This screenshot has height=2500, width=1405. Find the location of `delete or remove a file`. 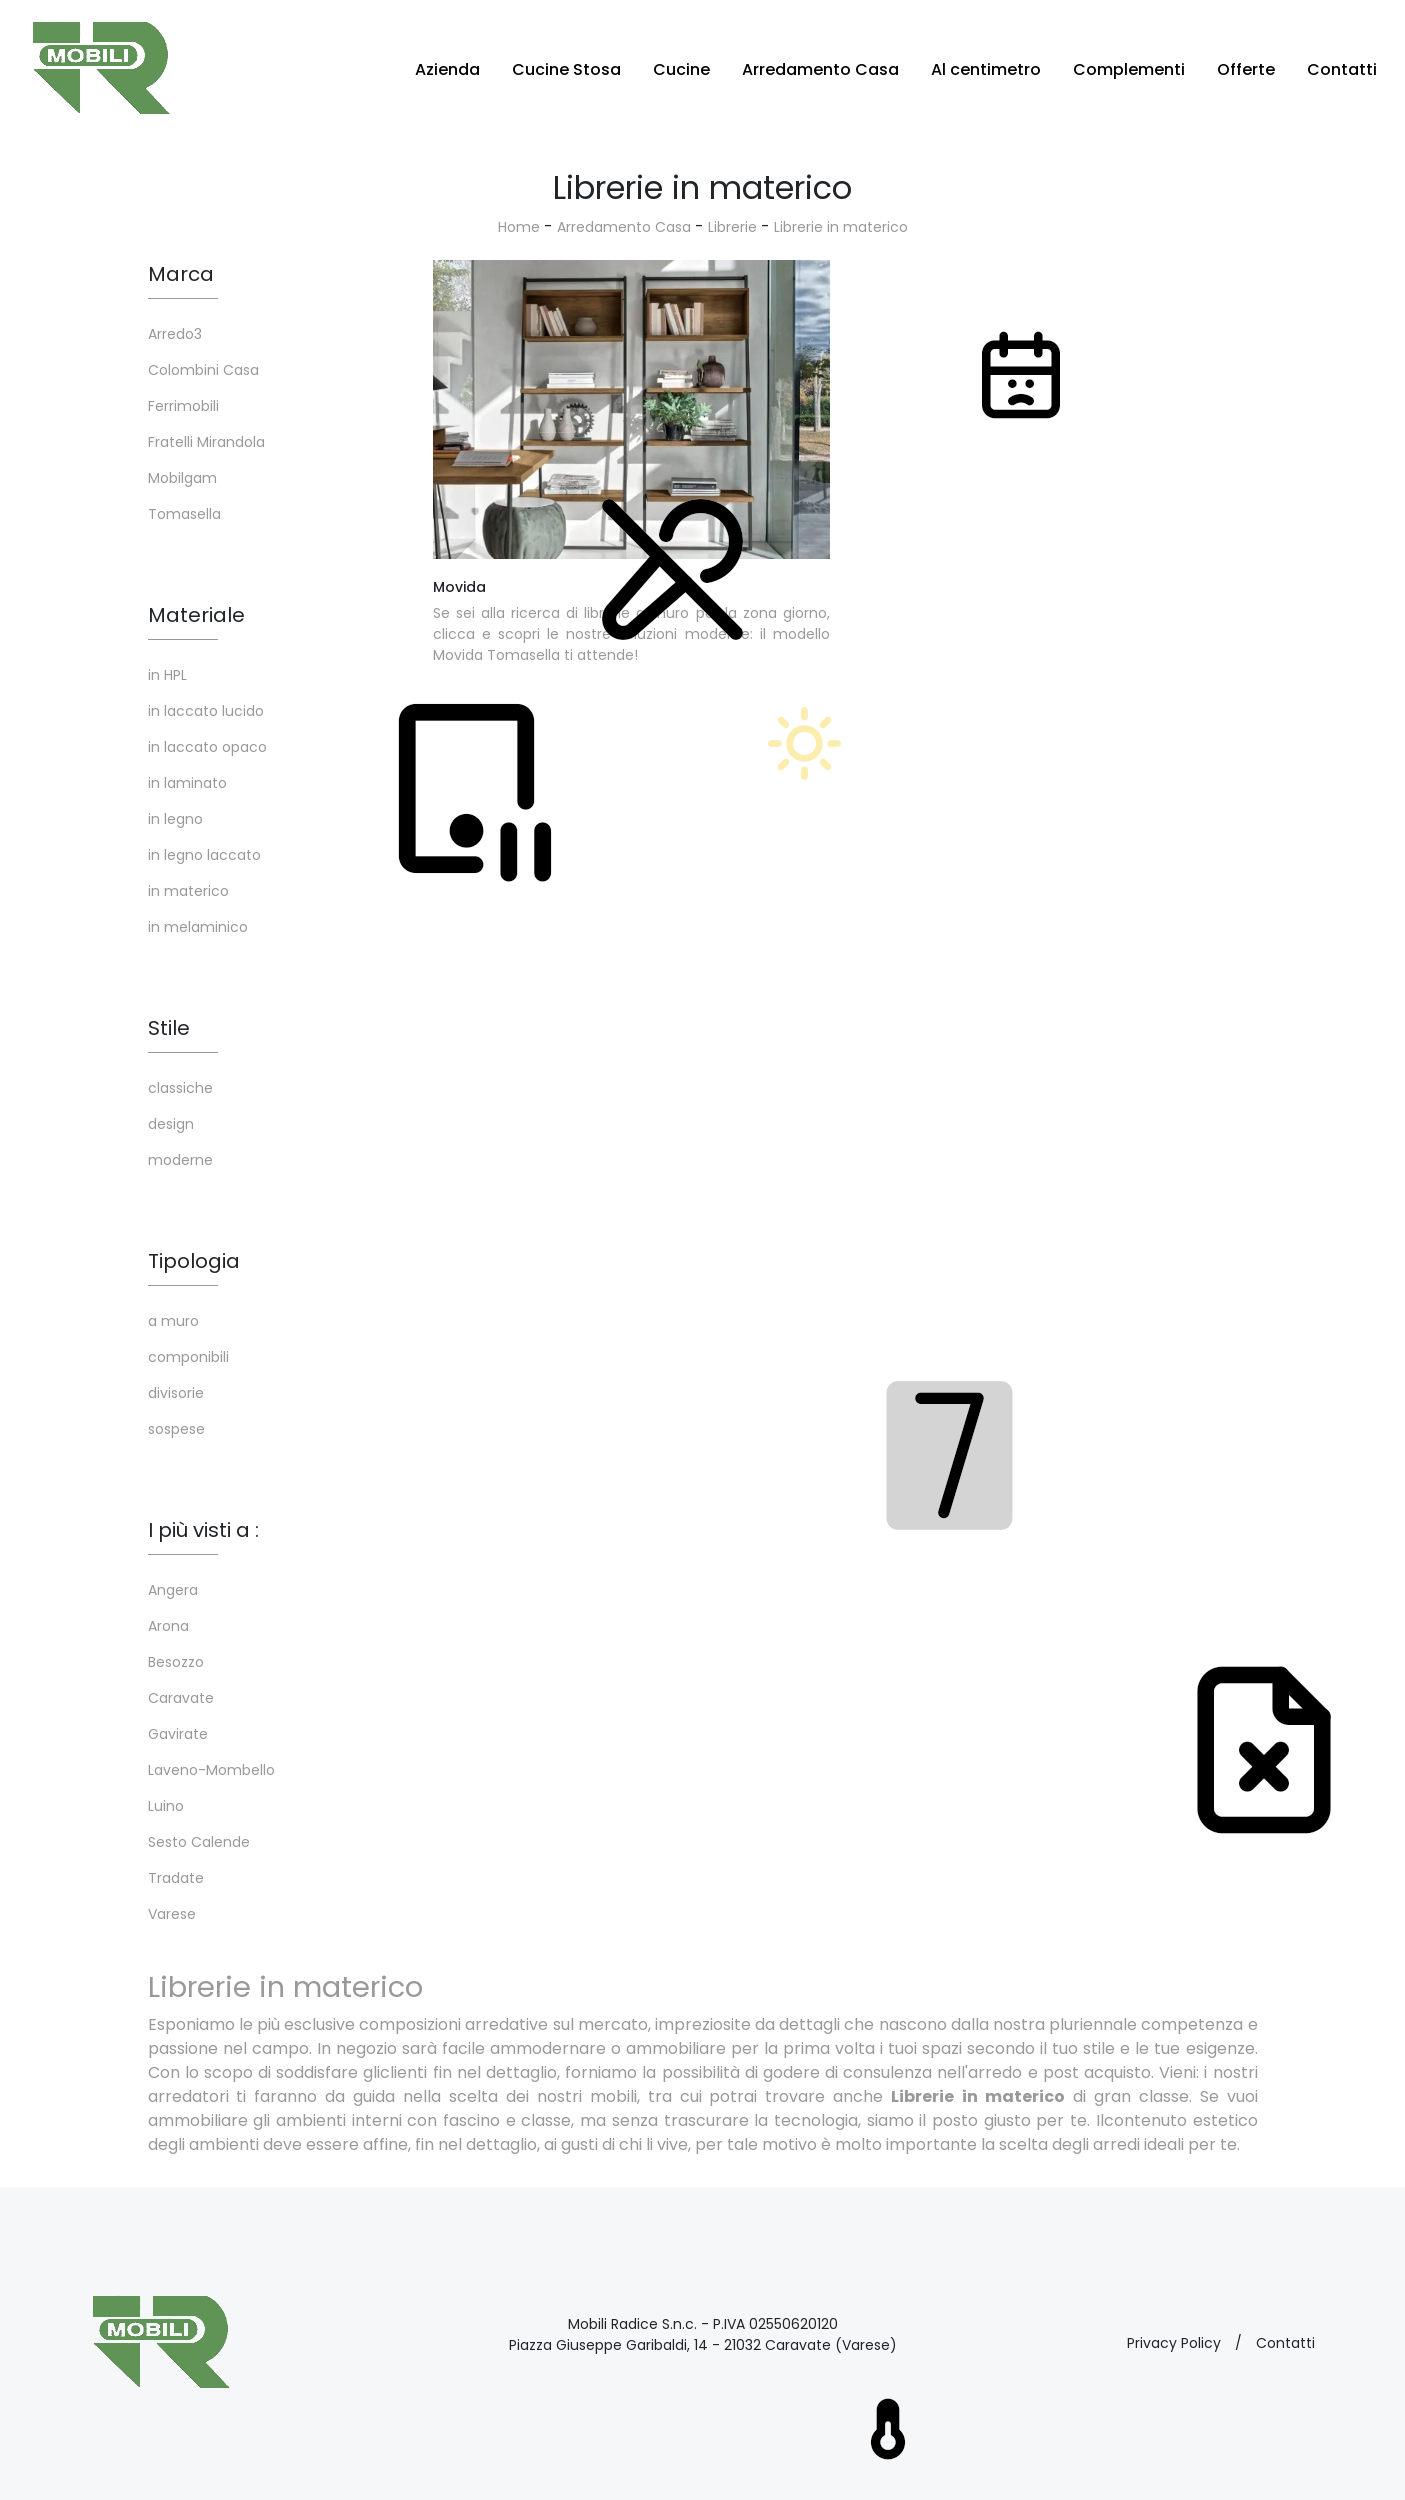

delete or remove a file is located at coordinates (1264, 1750).